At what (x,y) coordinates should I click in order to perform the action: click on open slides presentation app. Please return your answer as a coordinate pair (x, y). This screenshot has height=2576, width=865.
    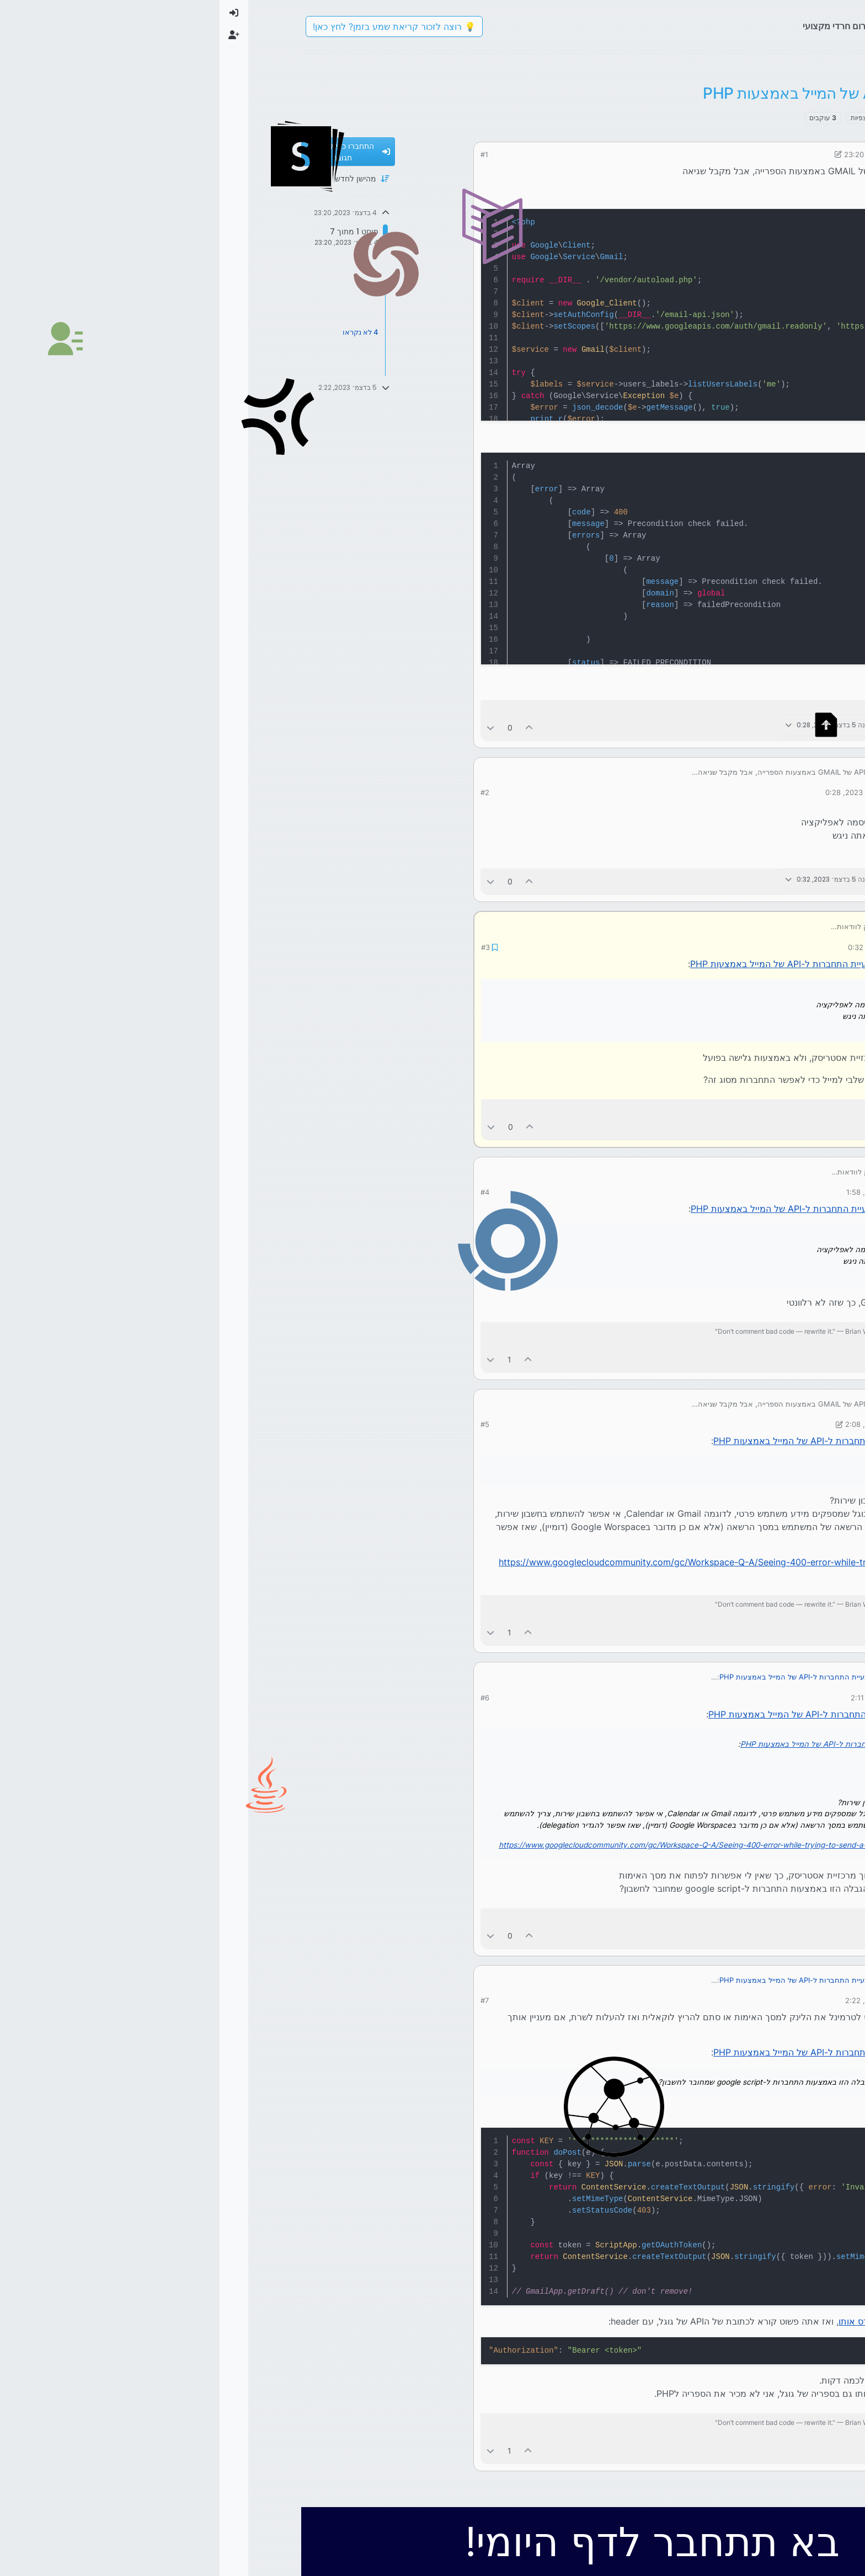
    Looking at the image, I should click on (307, 156).